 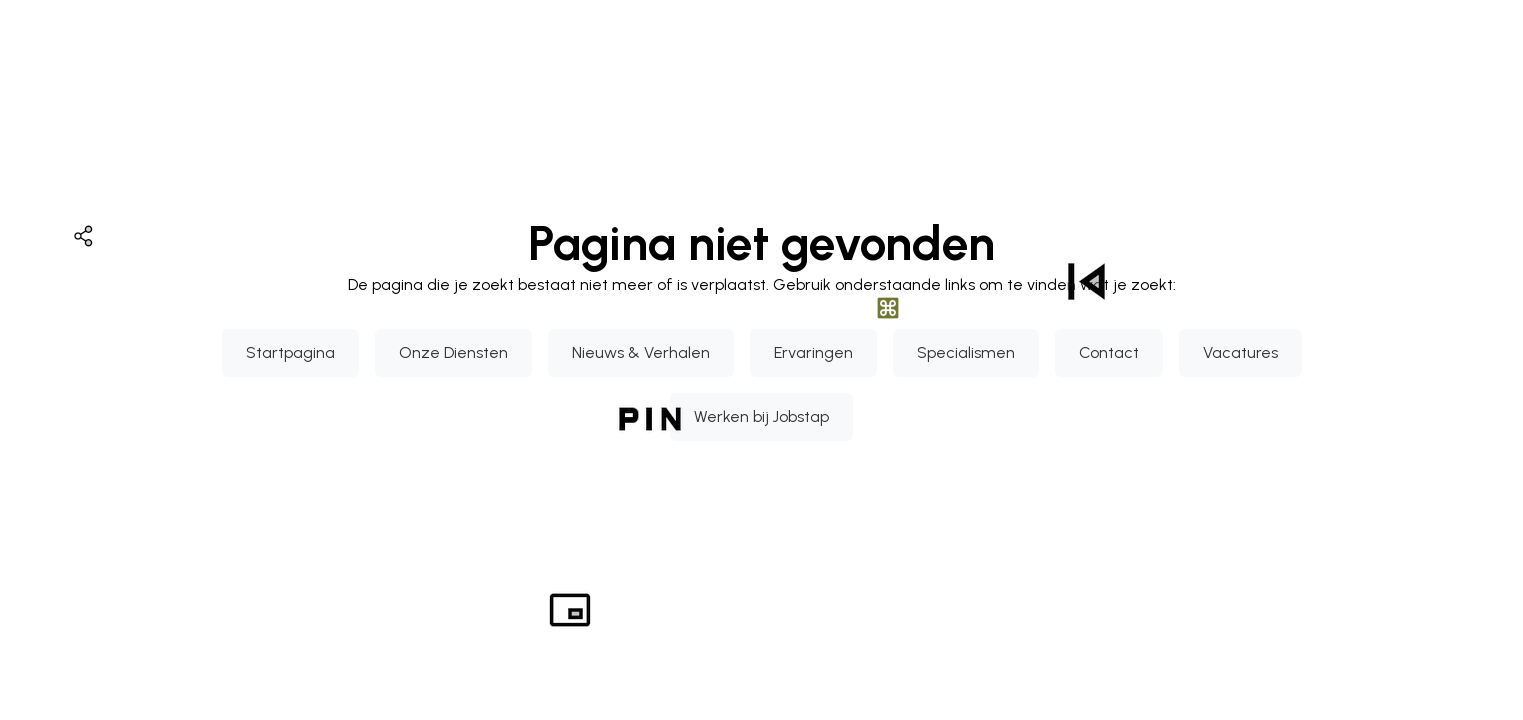 I want to click on share content to social networks, so click(x=84, y=236).